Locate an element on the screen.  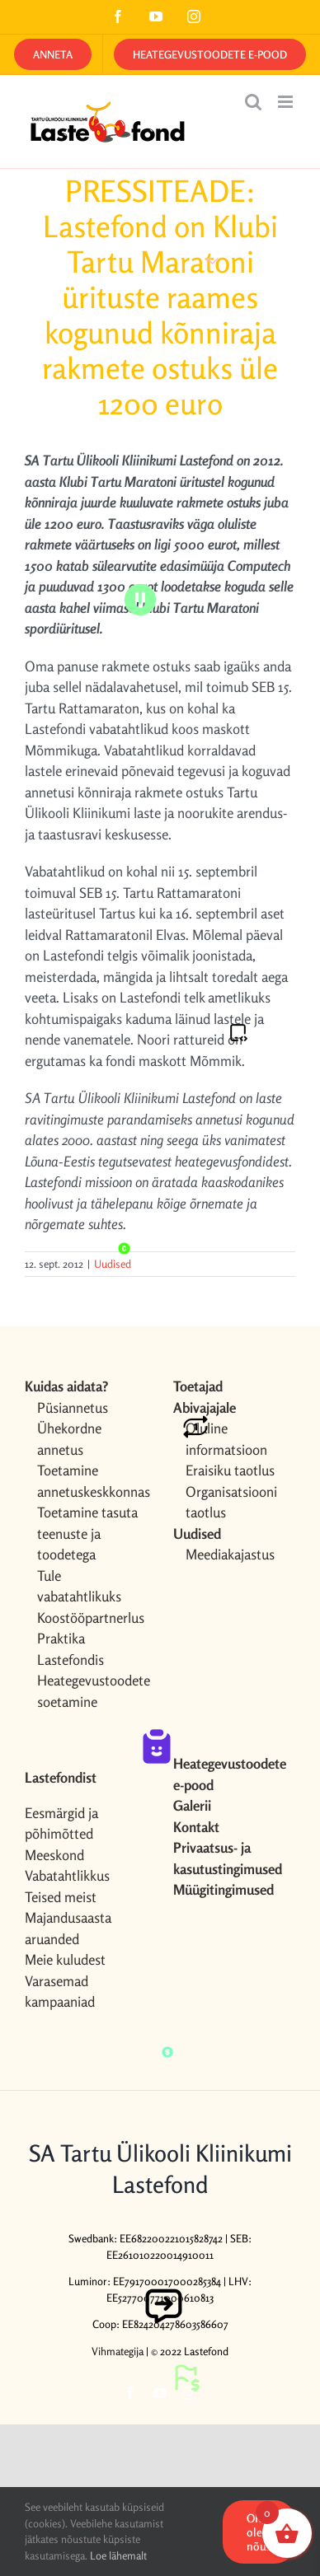
flag a financial transaction or payment is located at coordinates (186, 2377).